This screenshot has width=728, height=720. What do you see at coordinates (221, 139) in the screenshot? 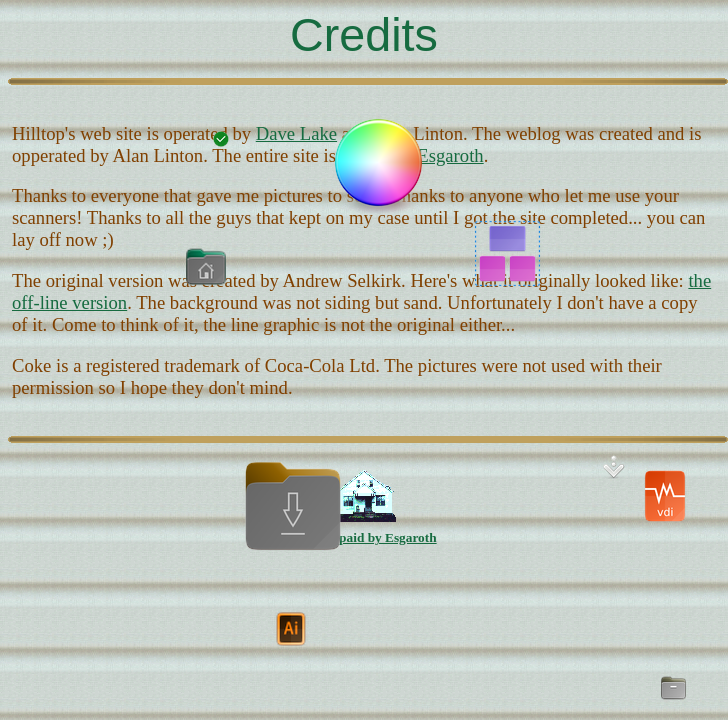
I see `indicates dropbox file is fully synced` at bounding box center [221, 139].